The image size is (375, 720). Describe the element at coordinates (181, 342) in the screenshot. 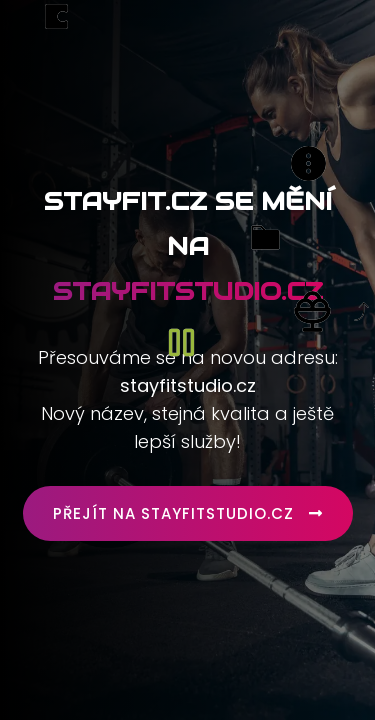

I see `pause media playback` at that location.